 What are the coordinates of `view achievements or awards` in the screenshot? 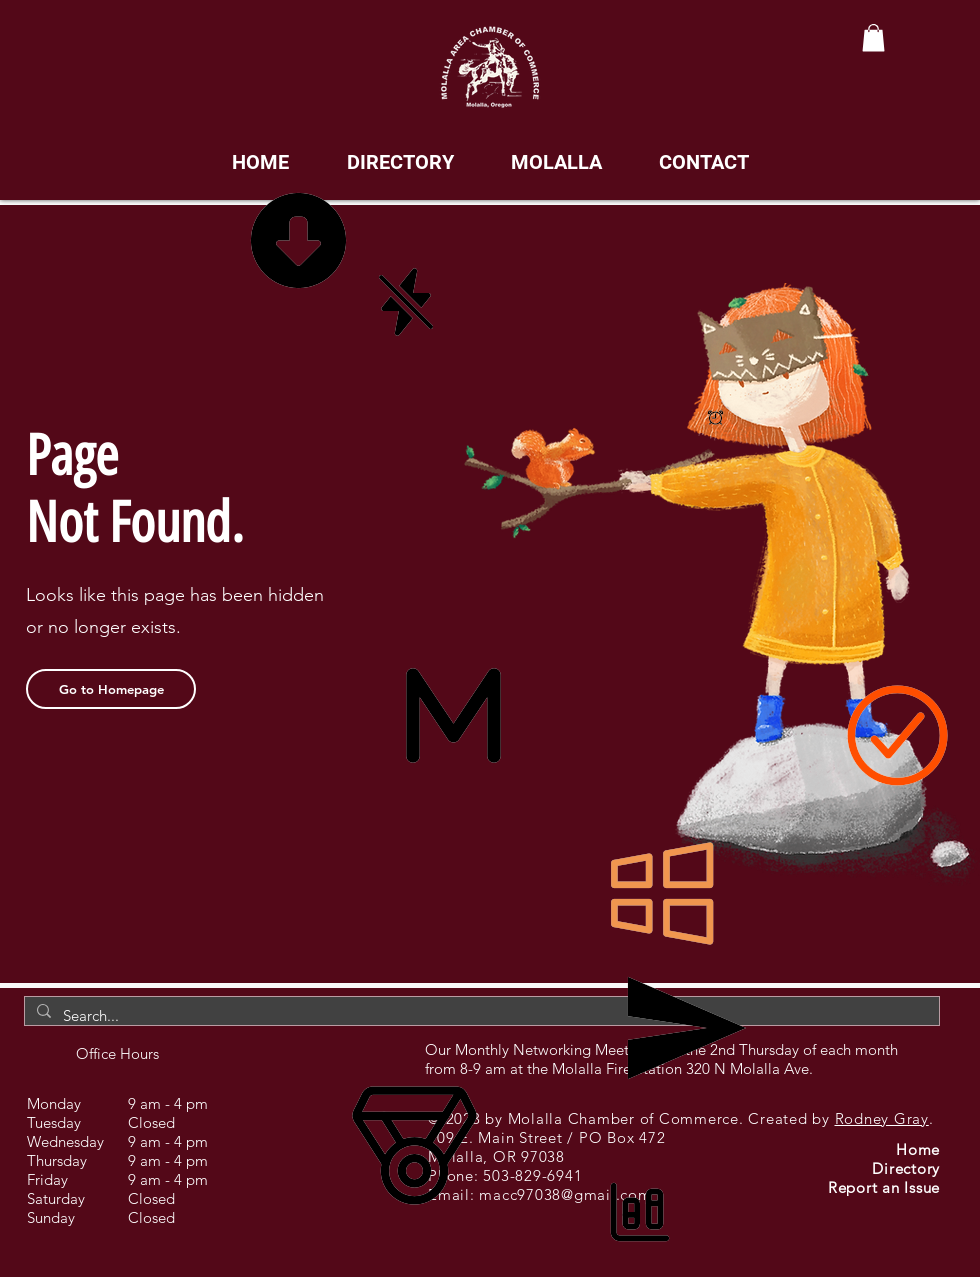 It's located at (414, 1145).